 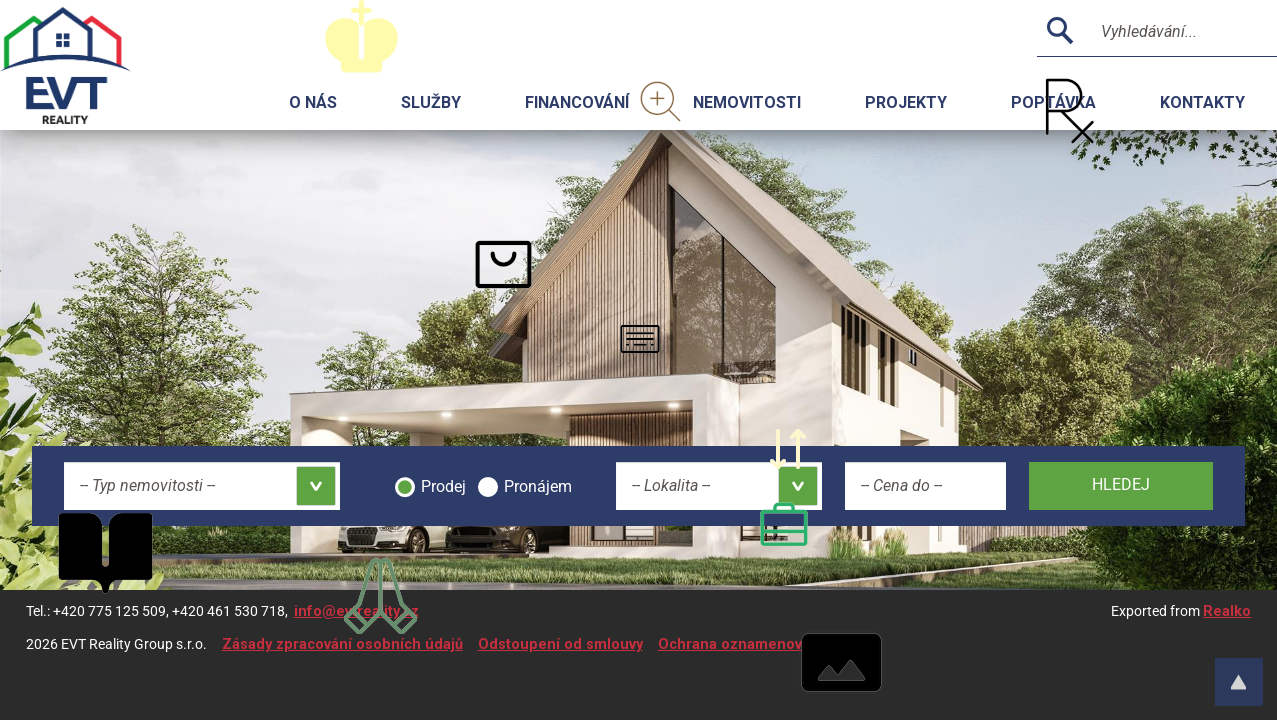 What do you see at coordinates (788, 449) in the screenshot?
I see `sort items in ascending or descending order` at bounding box center [788, 449].